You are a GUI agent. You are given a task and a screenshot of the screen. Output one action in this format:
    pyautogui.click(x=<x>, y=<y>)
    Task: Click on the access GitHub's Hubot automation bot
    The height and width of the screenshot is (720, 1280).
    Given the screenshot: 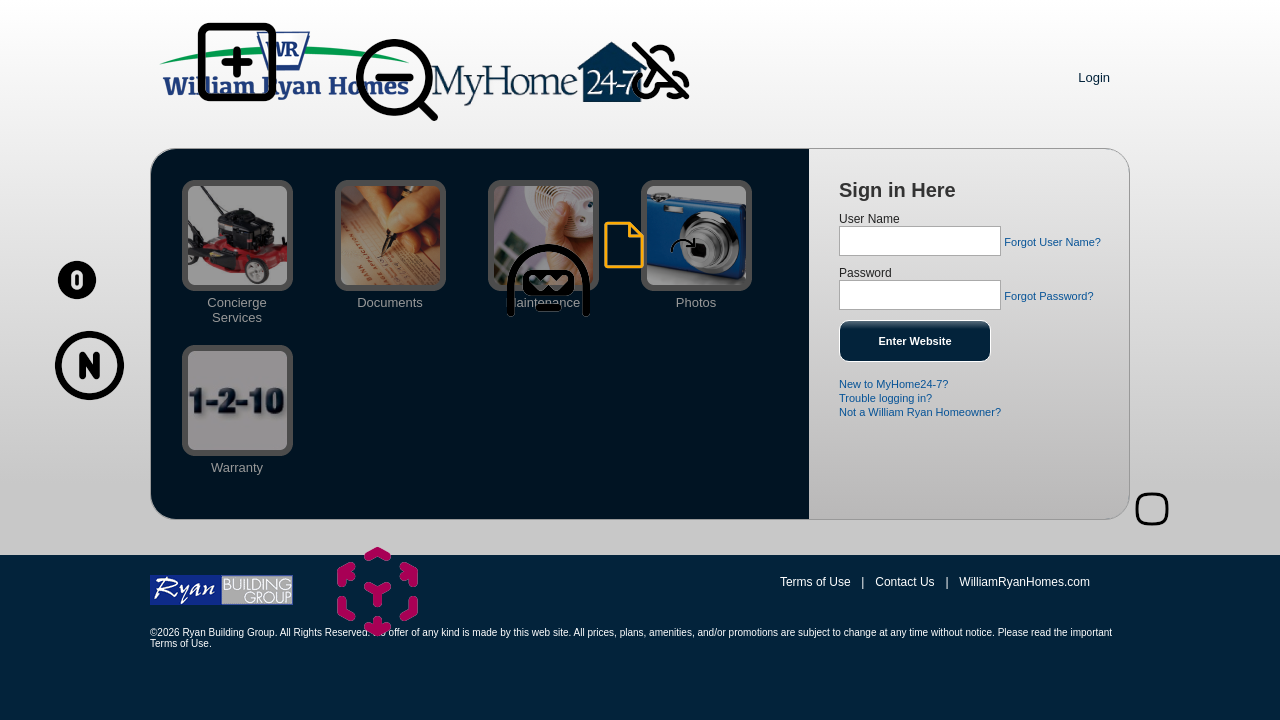 What is the action you would take?
    pyautogui.click(x=548, y=285)
    